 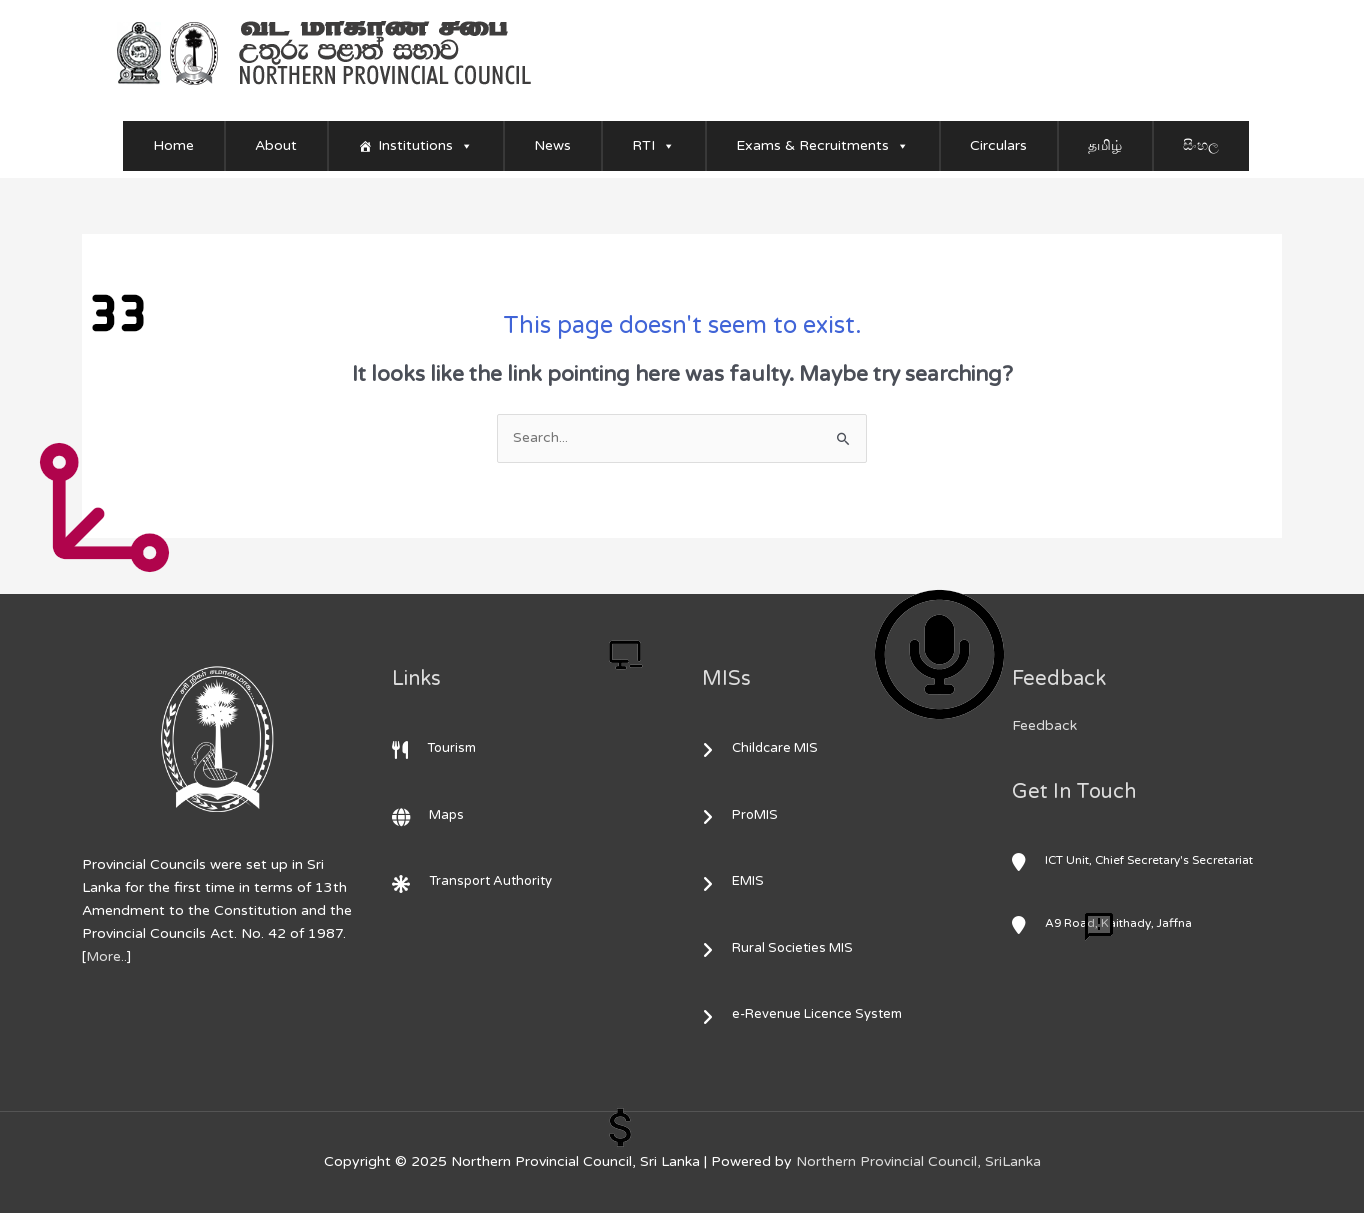 What do you see at coordinates (621, 1127) in the screenshot?
I see `view pricing or payment details` at bounding box center [621, 1127].